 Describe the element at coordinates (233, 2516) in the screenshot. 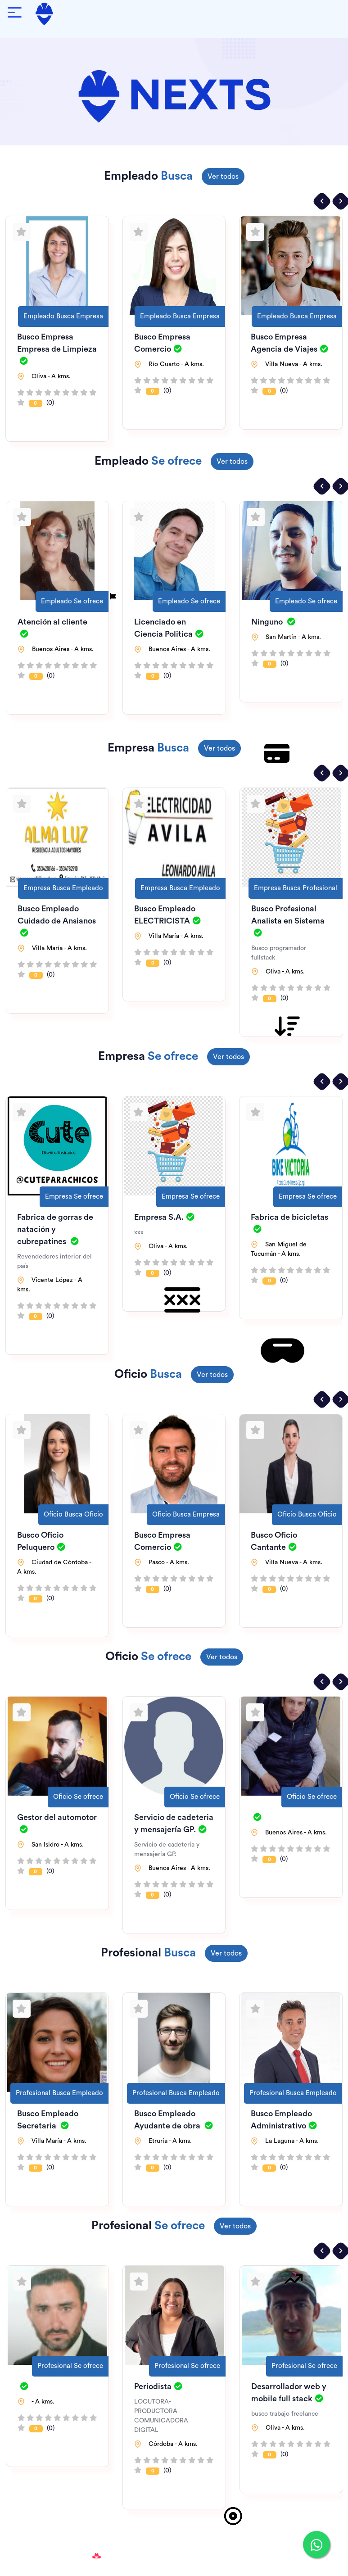

I see `access music albums or library` at that location.